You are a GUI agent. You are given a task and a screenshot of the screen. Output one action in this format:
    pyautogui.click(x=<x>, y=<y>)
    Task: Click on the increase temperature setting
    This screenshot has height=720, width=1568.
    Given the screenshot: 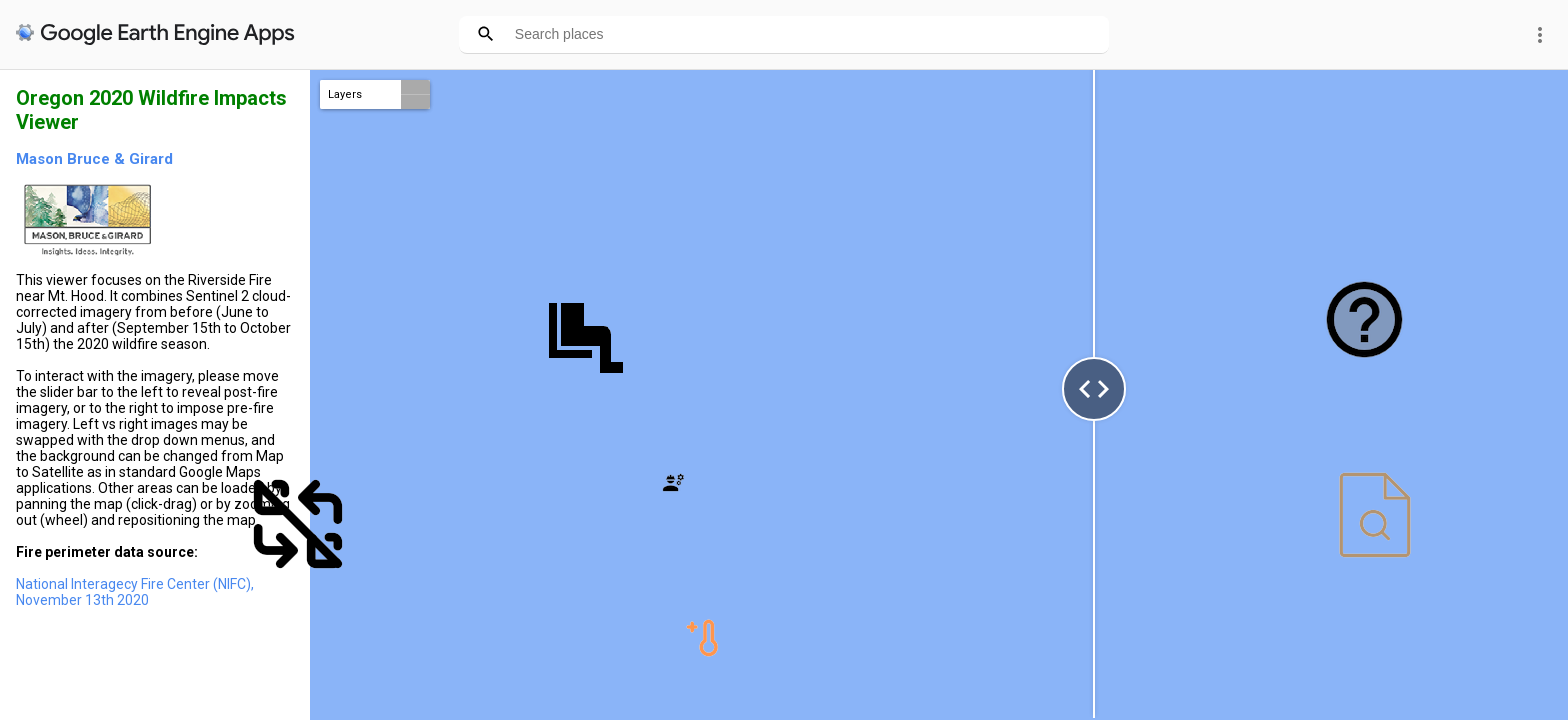 What is the action you would take?
    pyautogui.click(x=705, y=638)
    